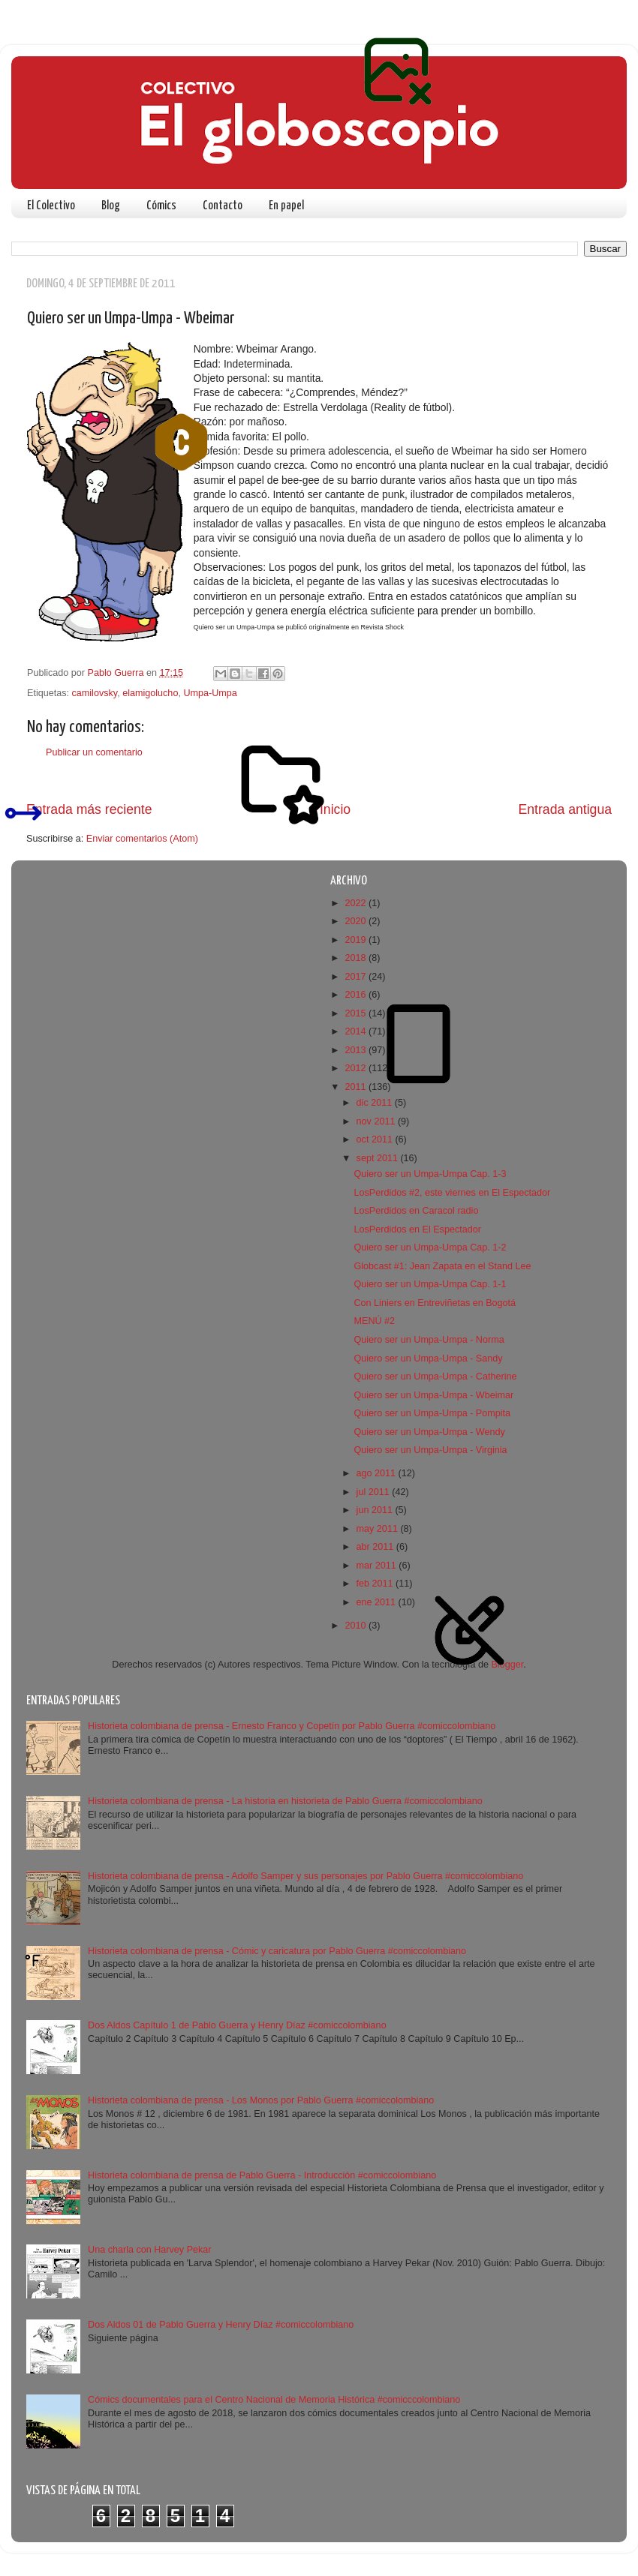 The image size is (638, 2576). Describe the element at coordinates (181, 442) in the screenshot. I see `indicates a "C" category or classification level` at that location.